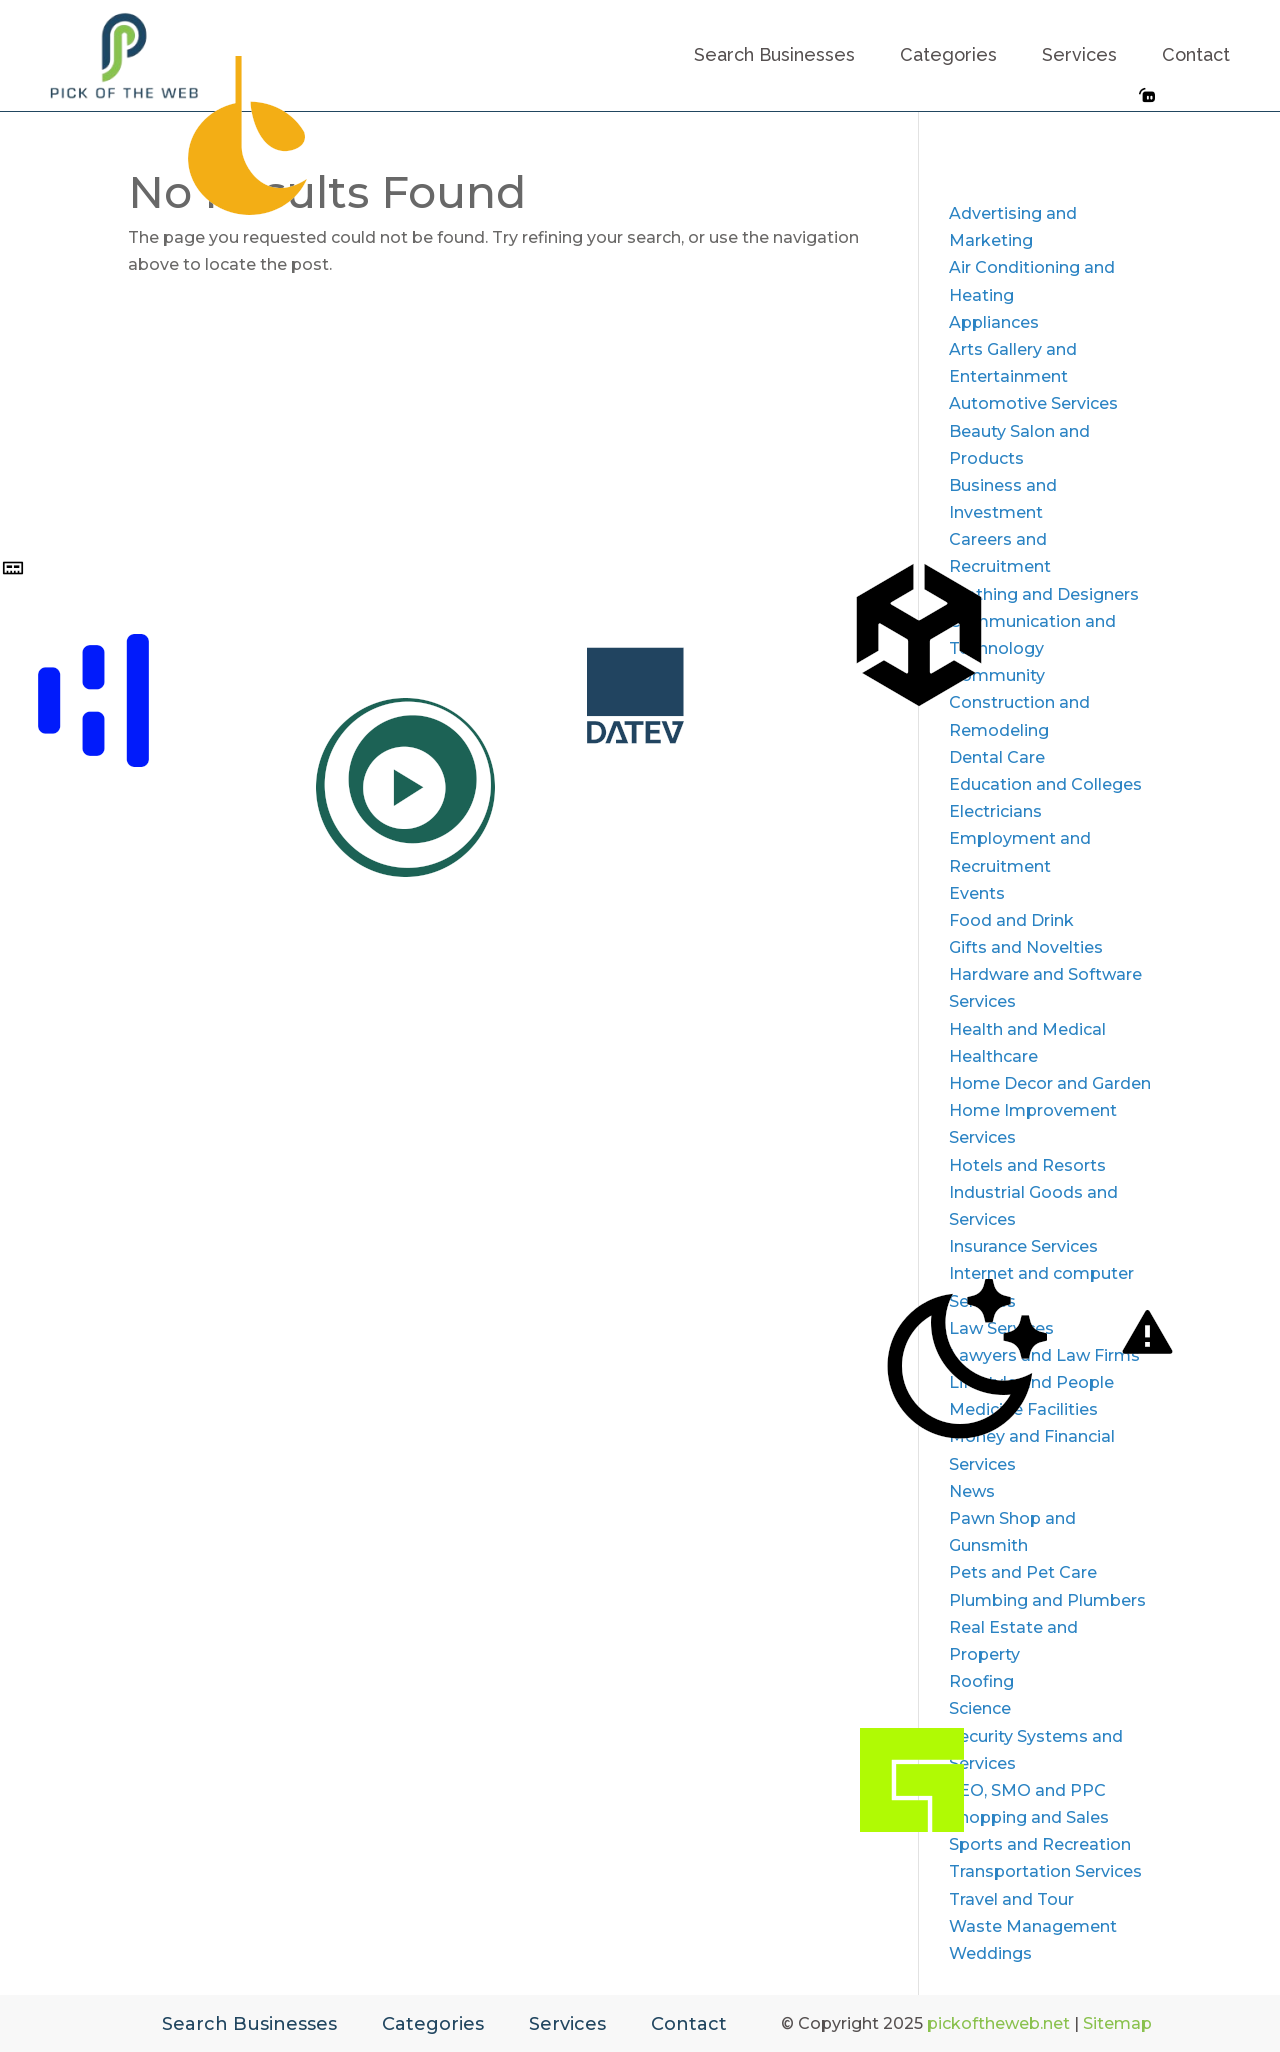 This screenshot has width=1280, height=2052. What do you see at coordinates (247, 135) in the screenshot?
I see `link to CNES (French space agency) website` at bounding box center [247, 135].